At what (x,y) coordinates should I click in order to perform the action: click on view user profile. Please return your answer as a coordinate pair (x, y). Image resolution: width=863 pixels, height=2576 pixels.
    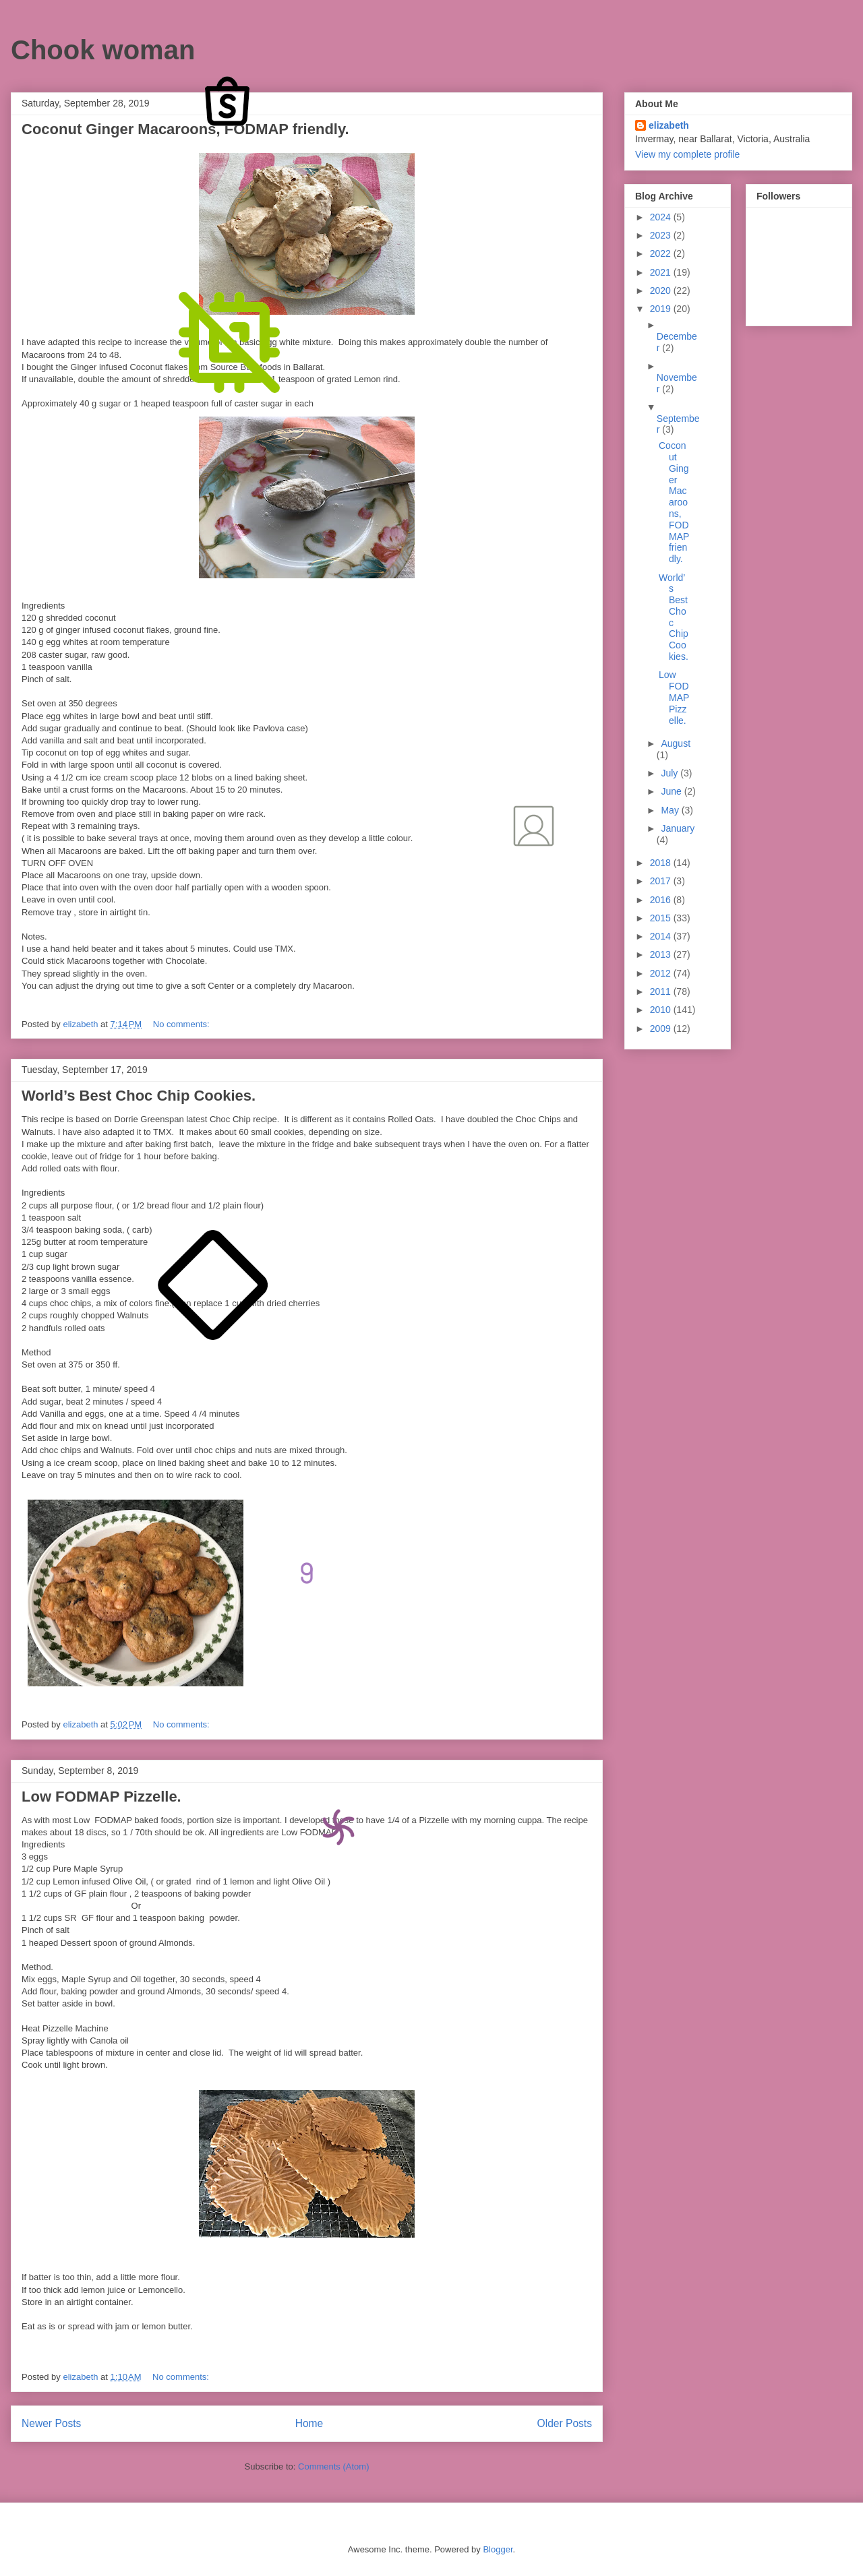
    Looking at the image, I should click on (533, 826).